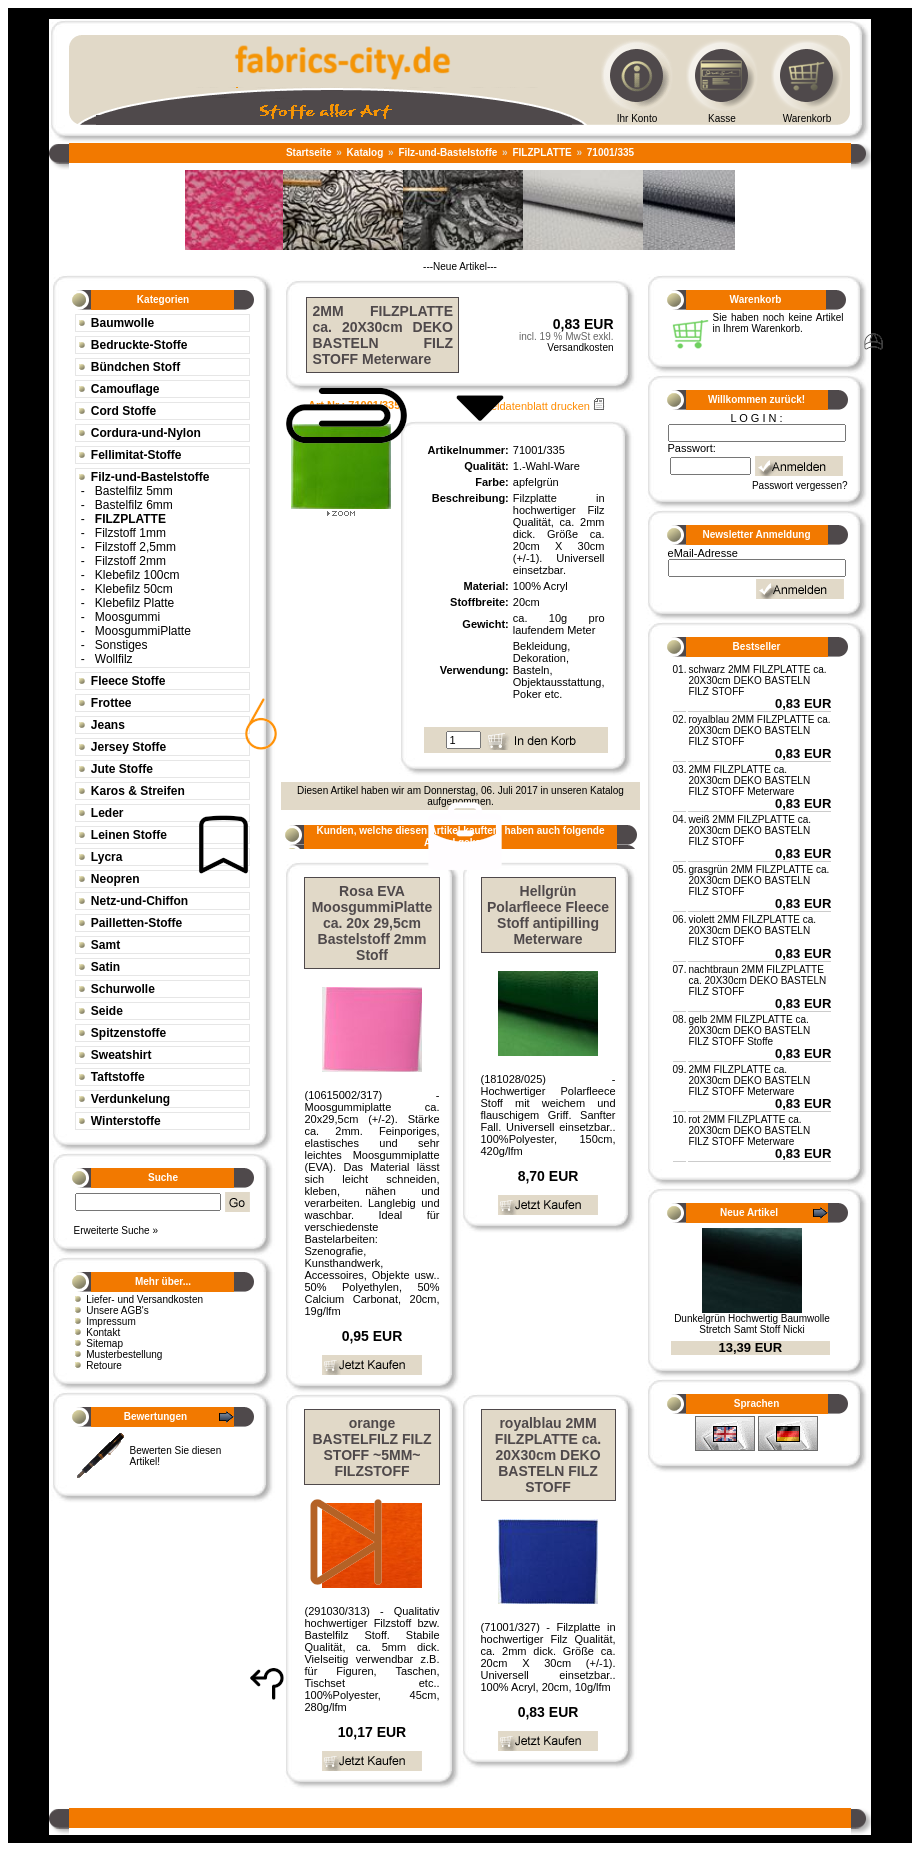  I want to click on select headwear or cap accessory, so click(873, 342).